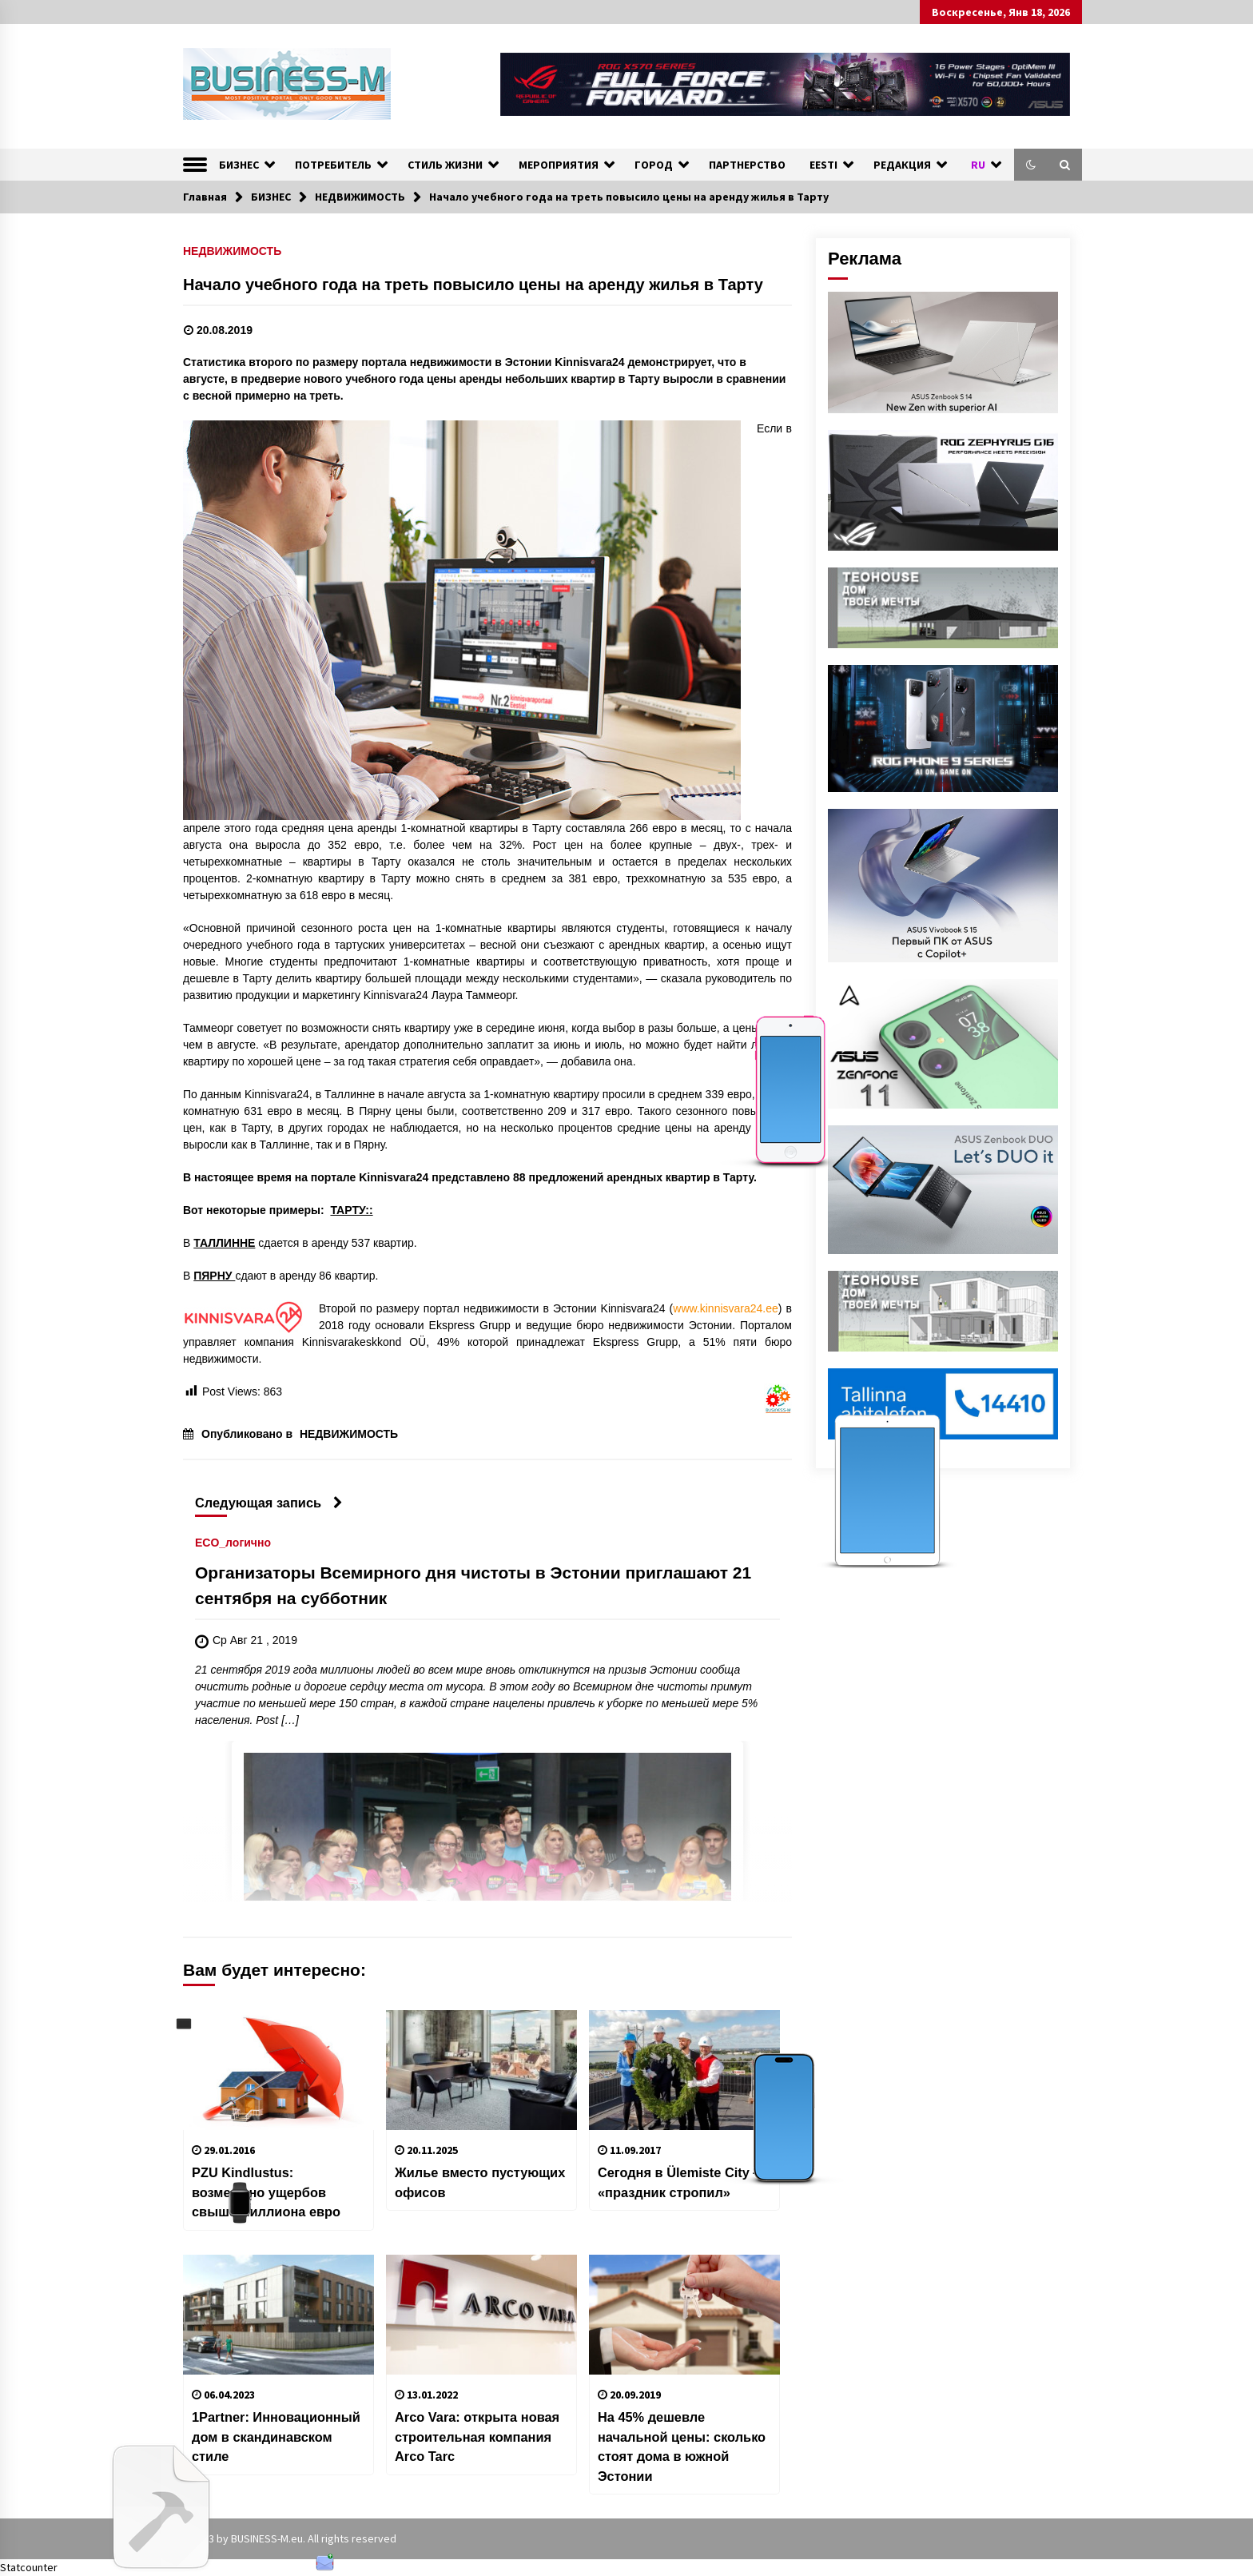 This screenshot has height=2576, width=1253. Describe the element at coordinates (324, 2562) in the screenshot. I see `message sent successfully` at that location.